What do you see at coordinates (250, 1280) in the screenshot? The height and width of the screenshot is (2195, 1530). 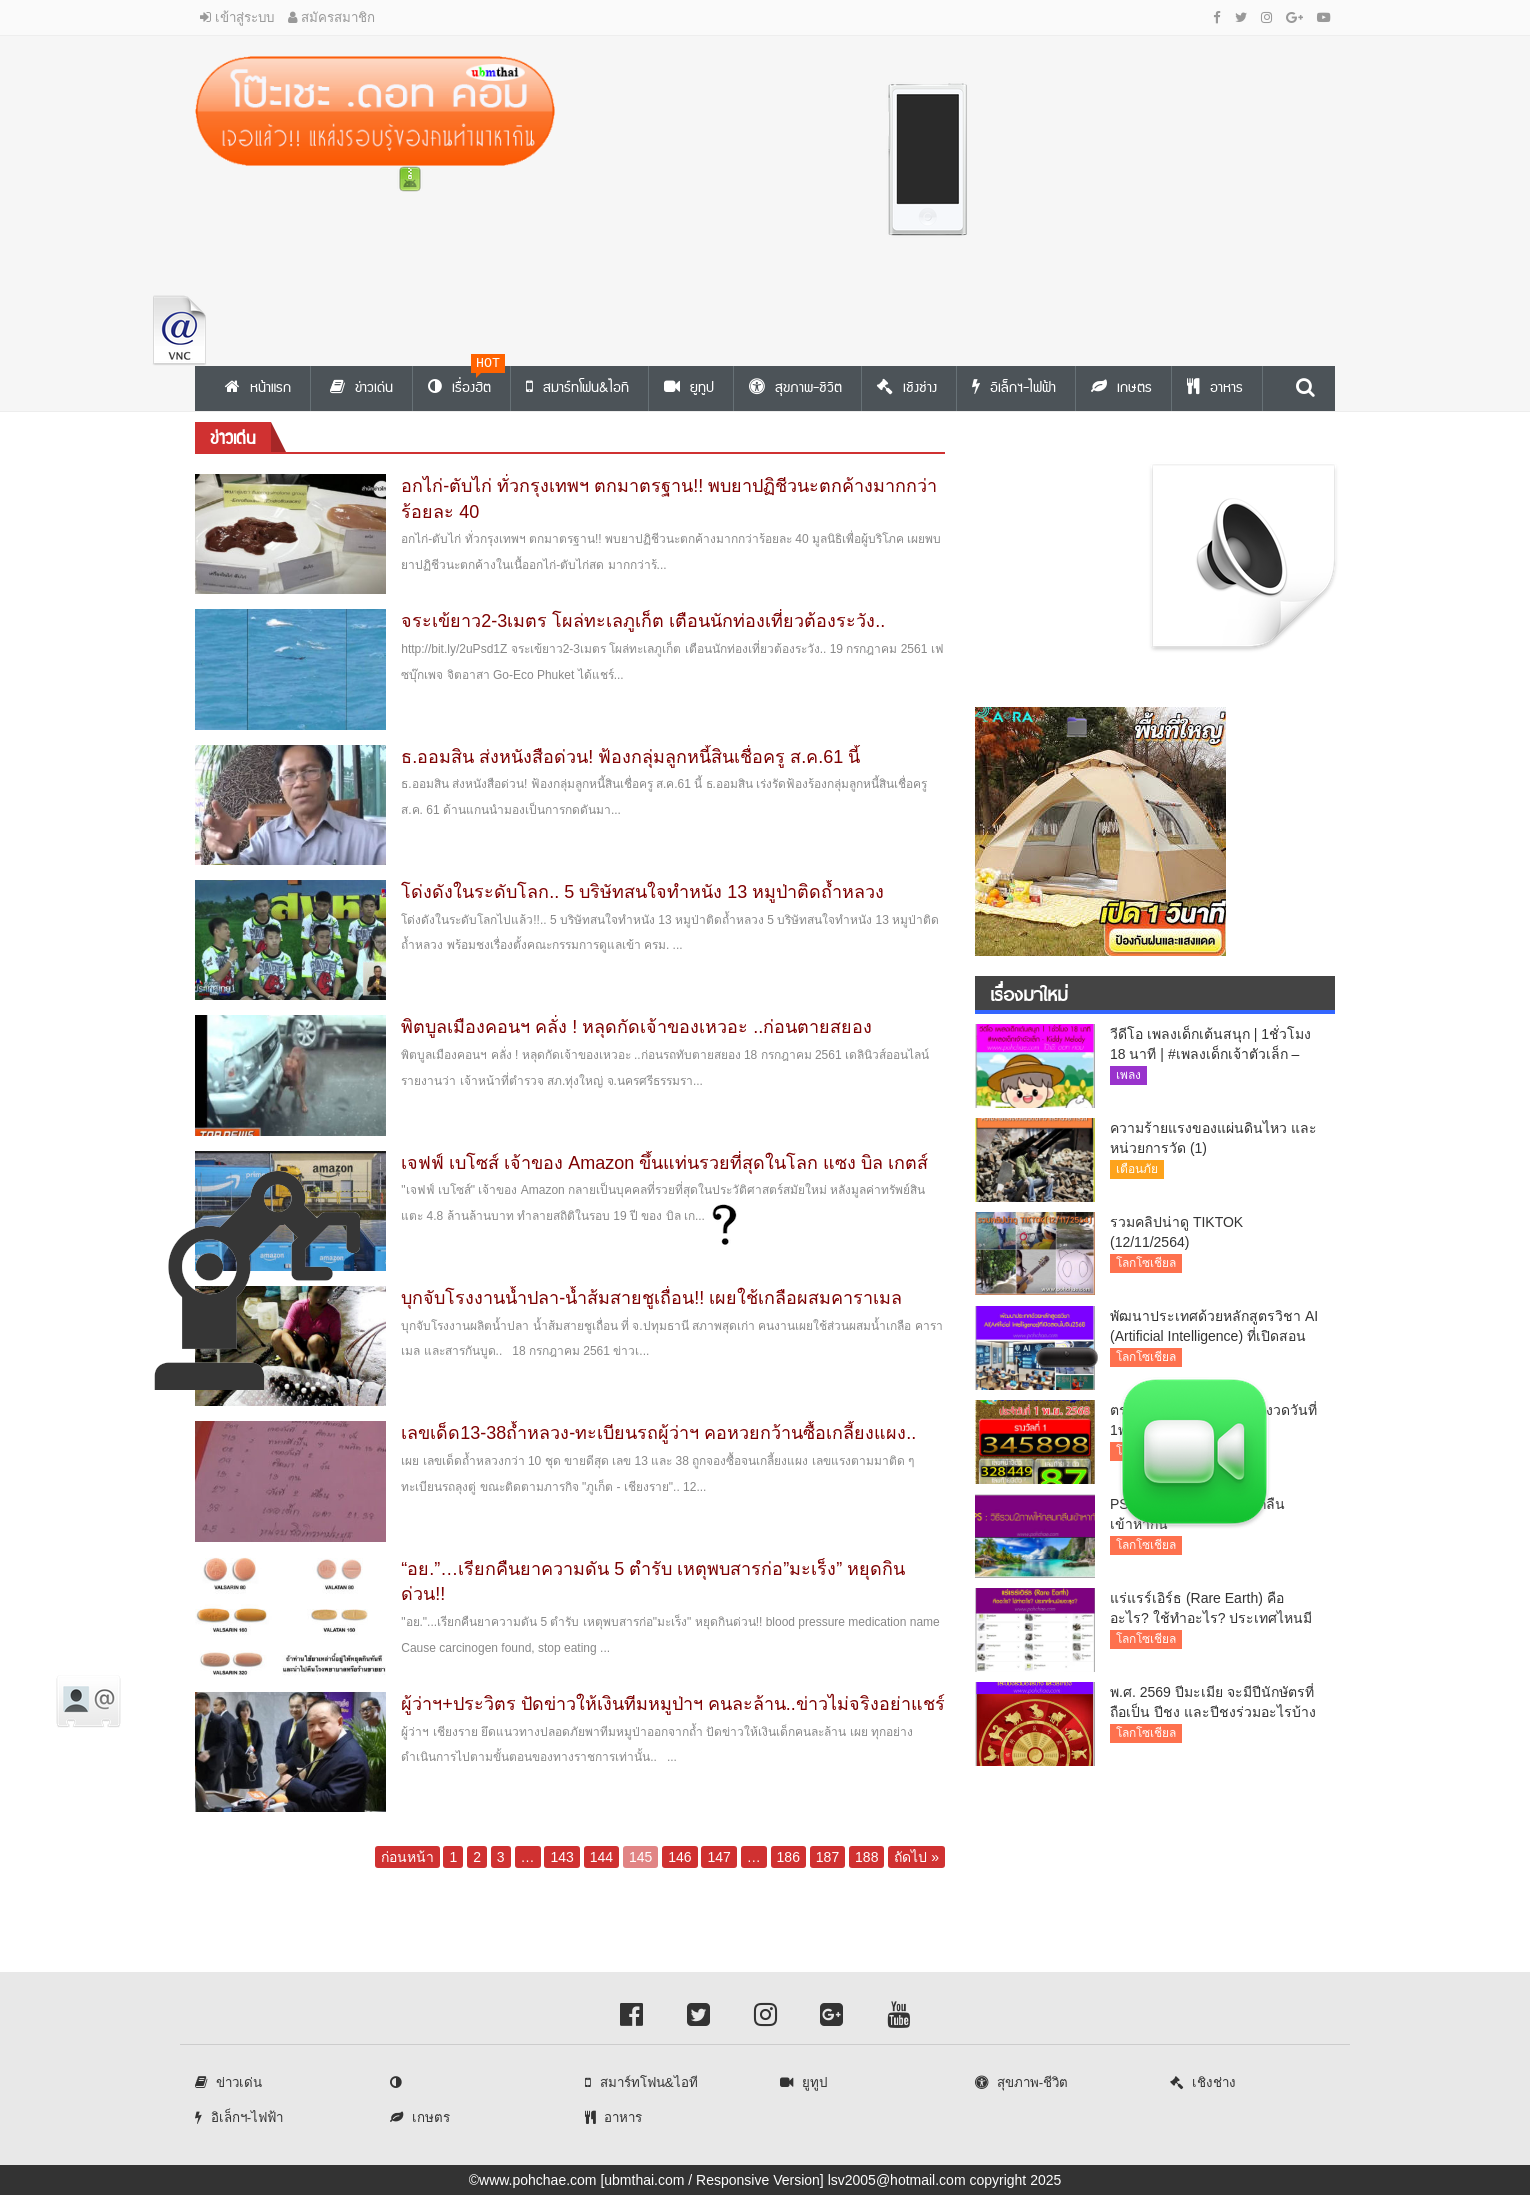 I see `open builder or automation tools` at bounding box center [250, 1280].